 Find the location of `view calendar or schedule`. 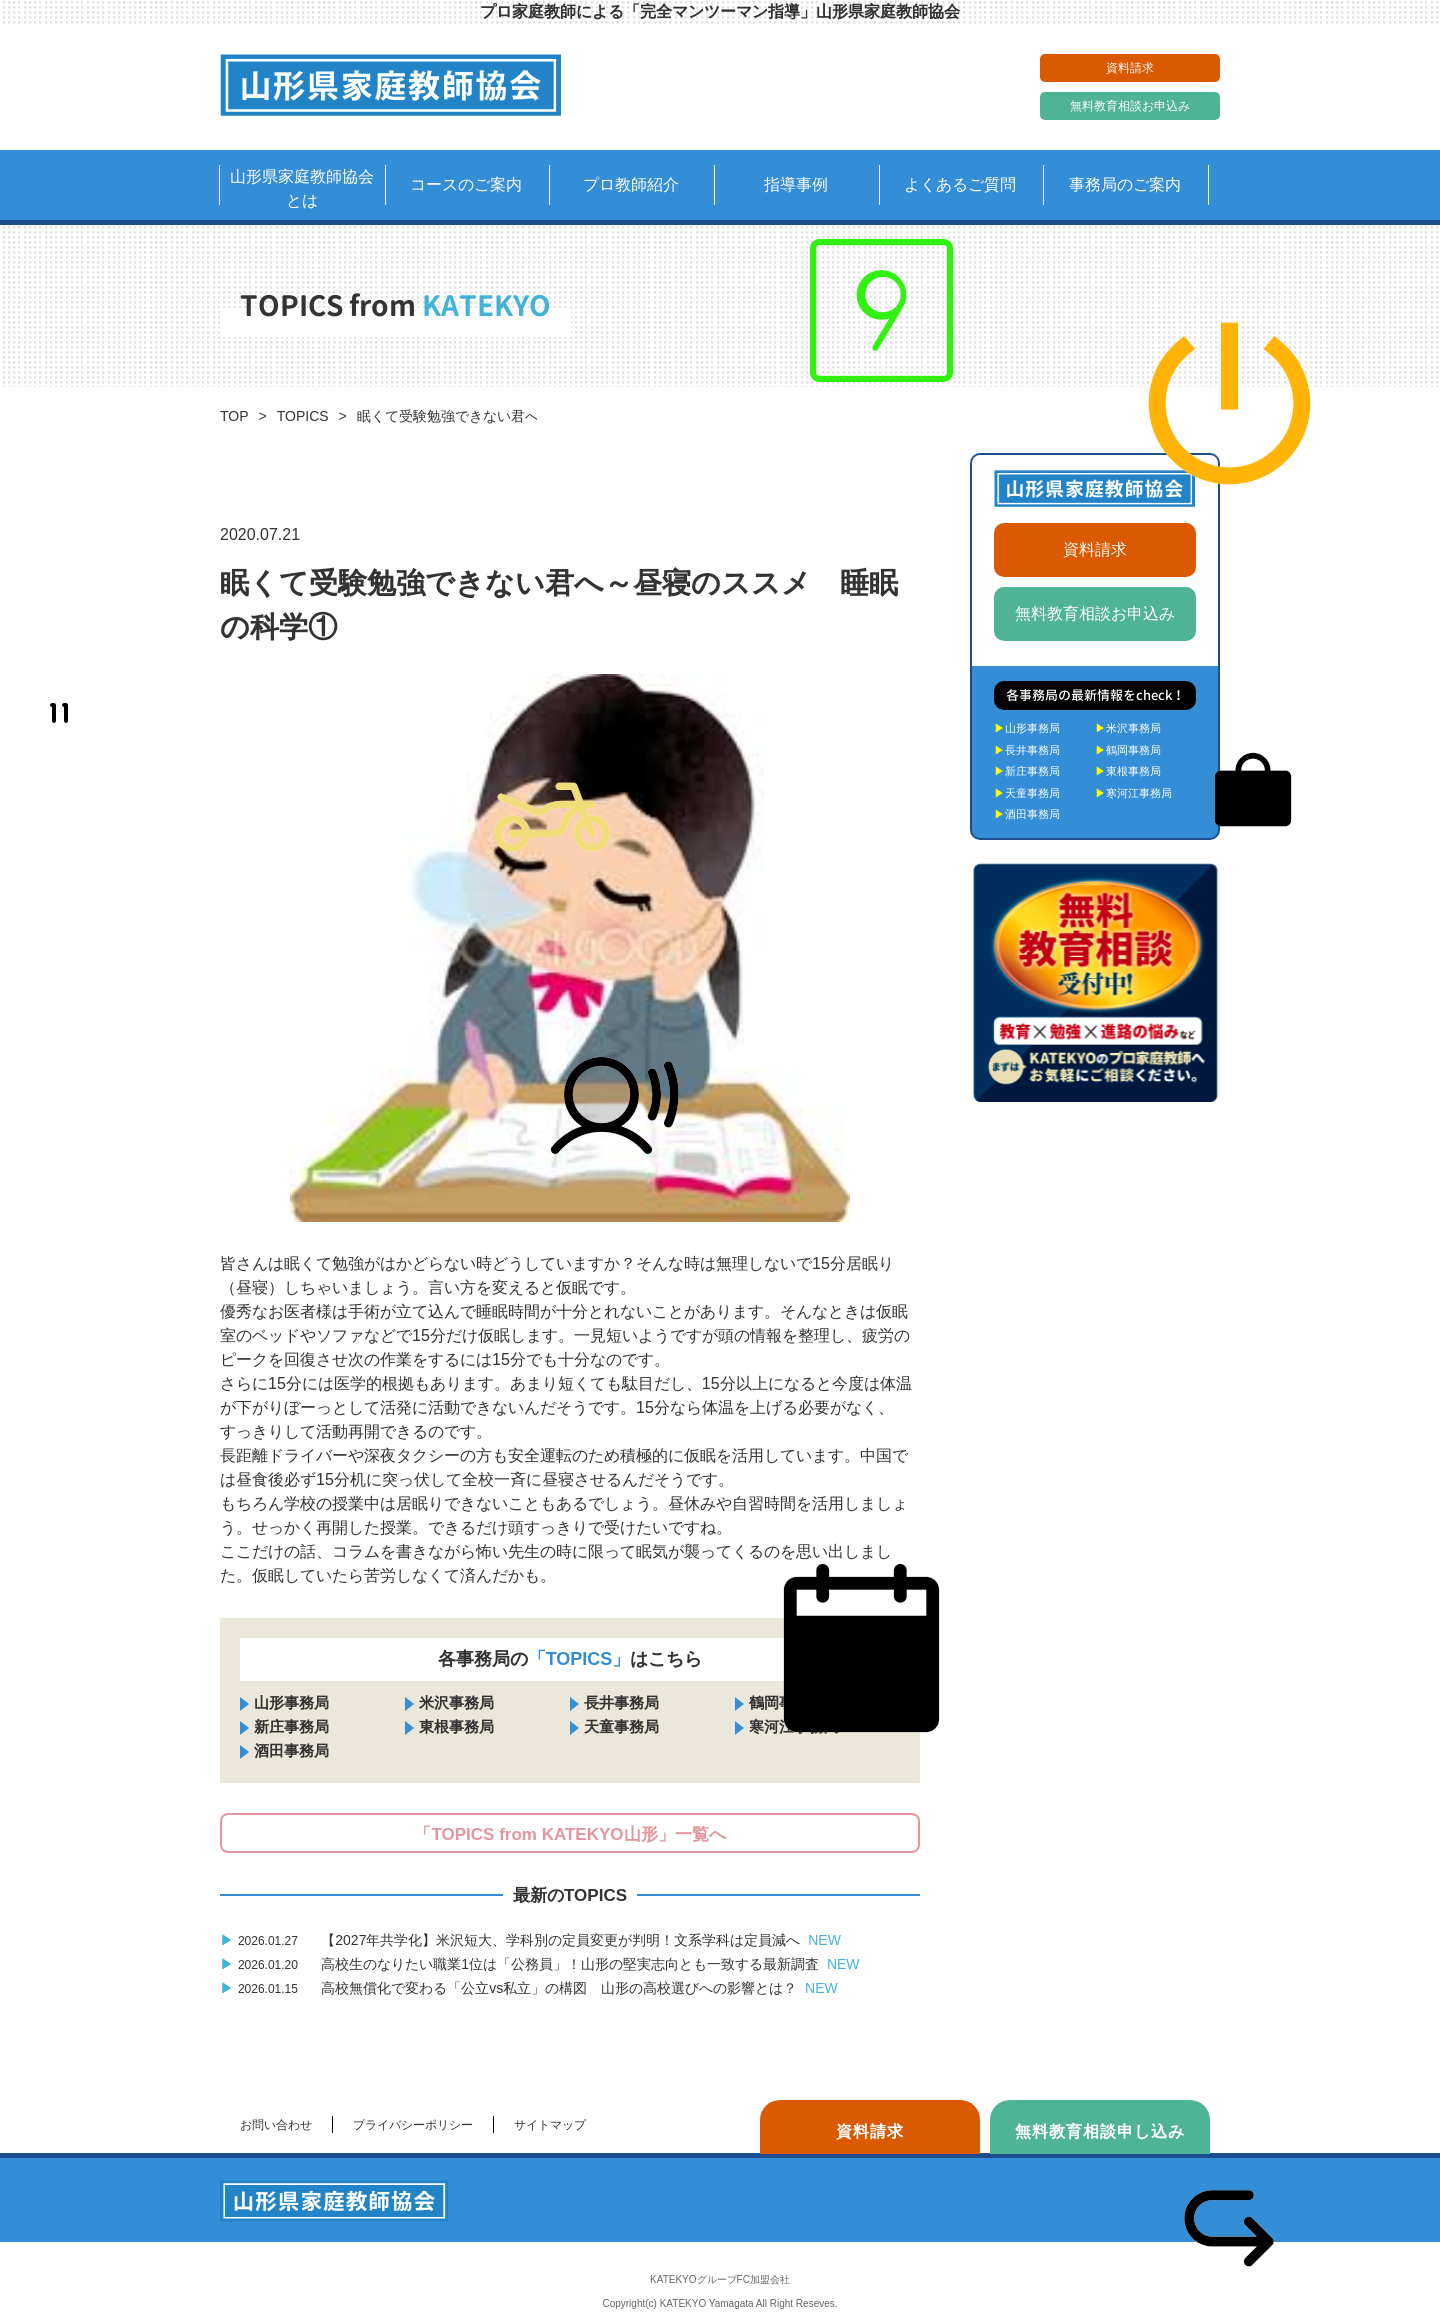

view calendar or schedule is located at coordinates (861, 1654).